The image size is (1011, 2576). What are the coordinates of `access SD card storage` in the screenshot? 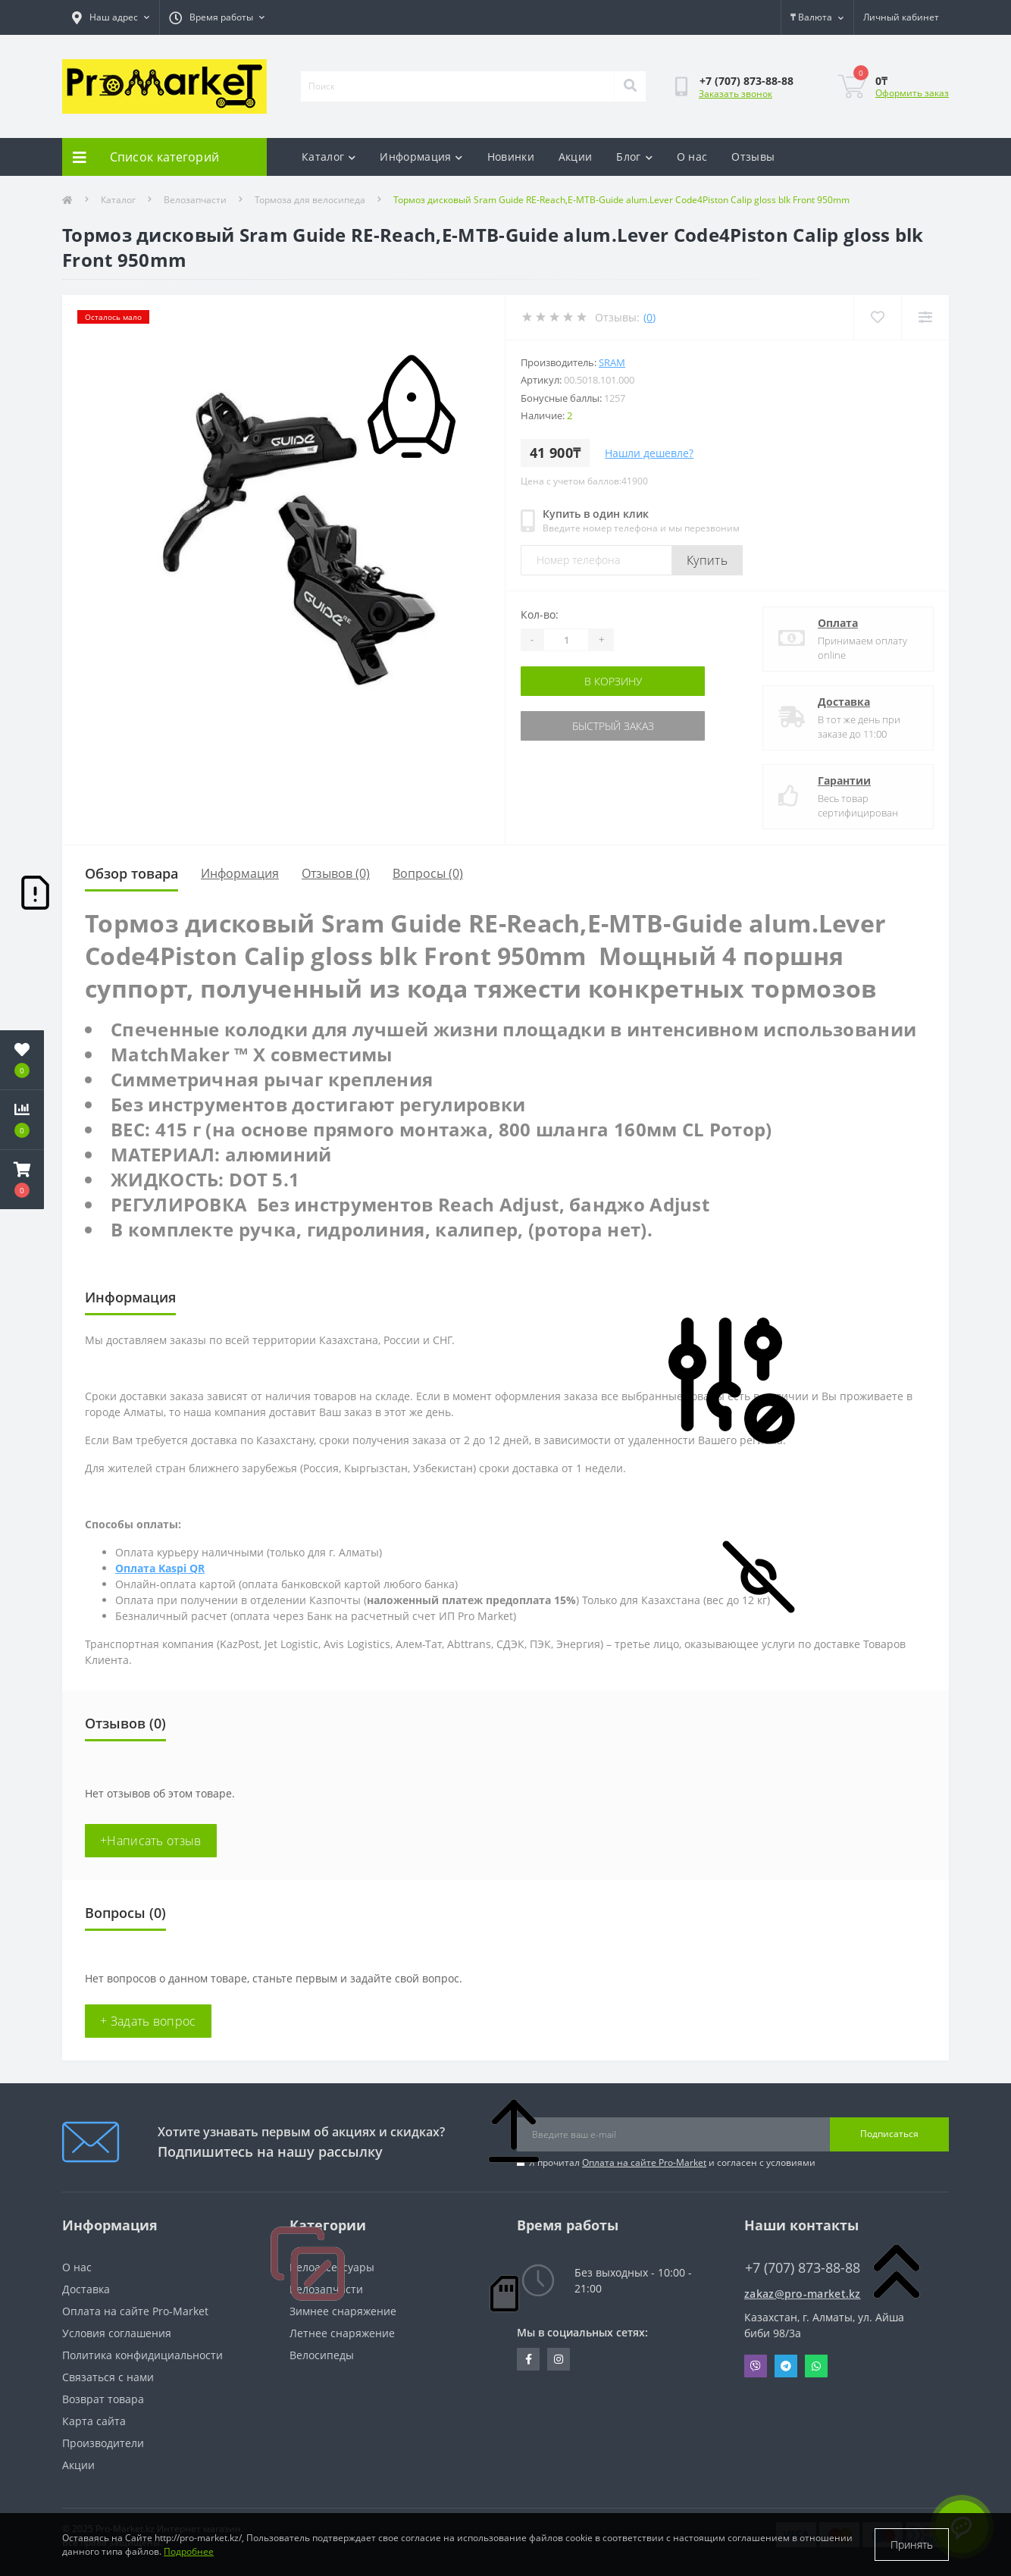 It's located at (504, 2293).